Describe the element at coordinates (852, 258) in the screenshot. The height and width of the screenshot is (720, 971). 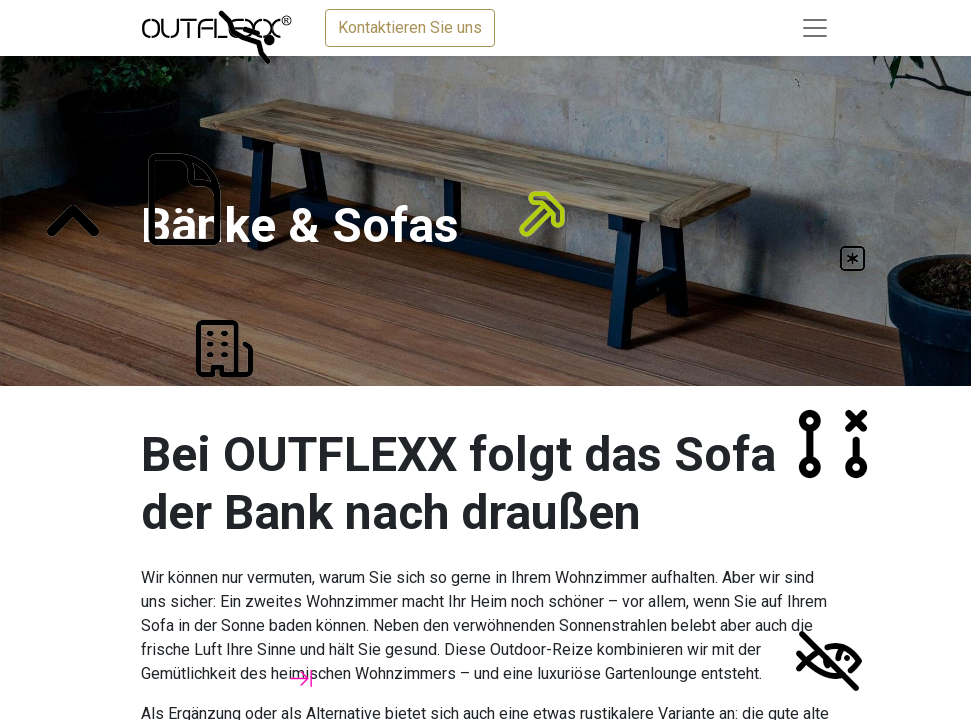
I see `access API keys or secrets` at that location.